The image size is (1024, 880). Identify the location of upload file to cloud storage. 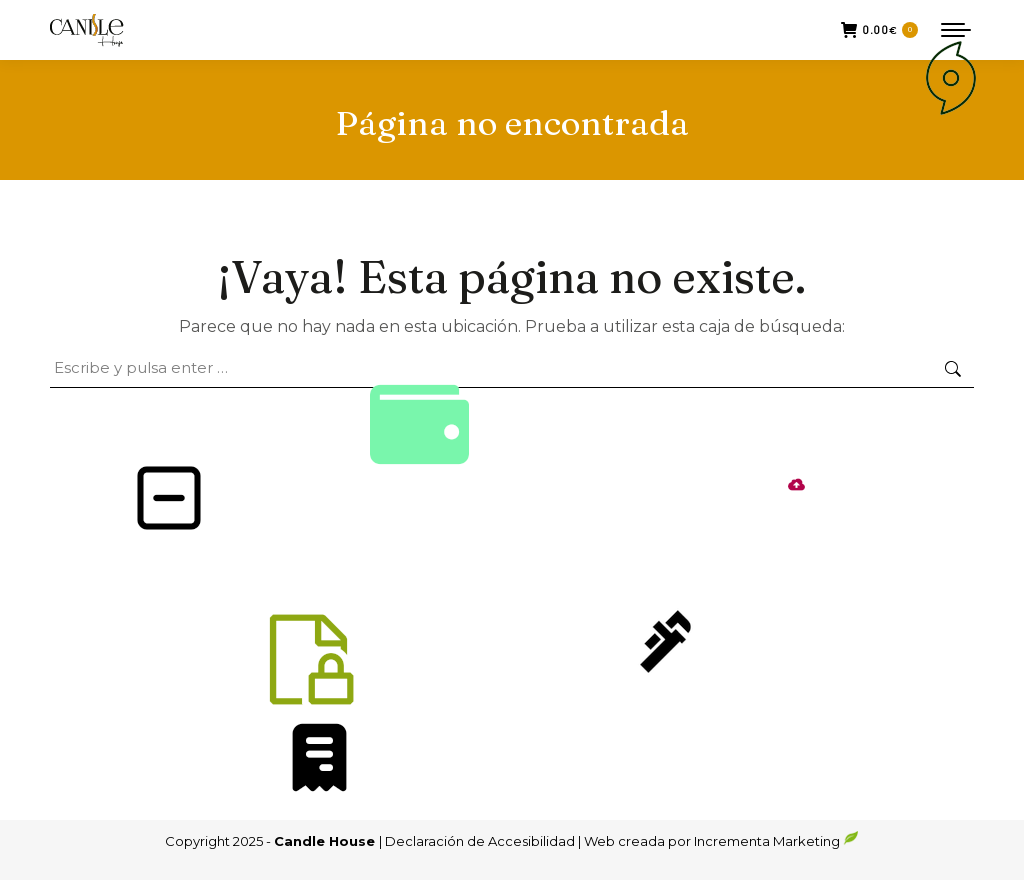
(796, 484).